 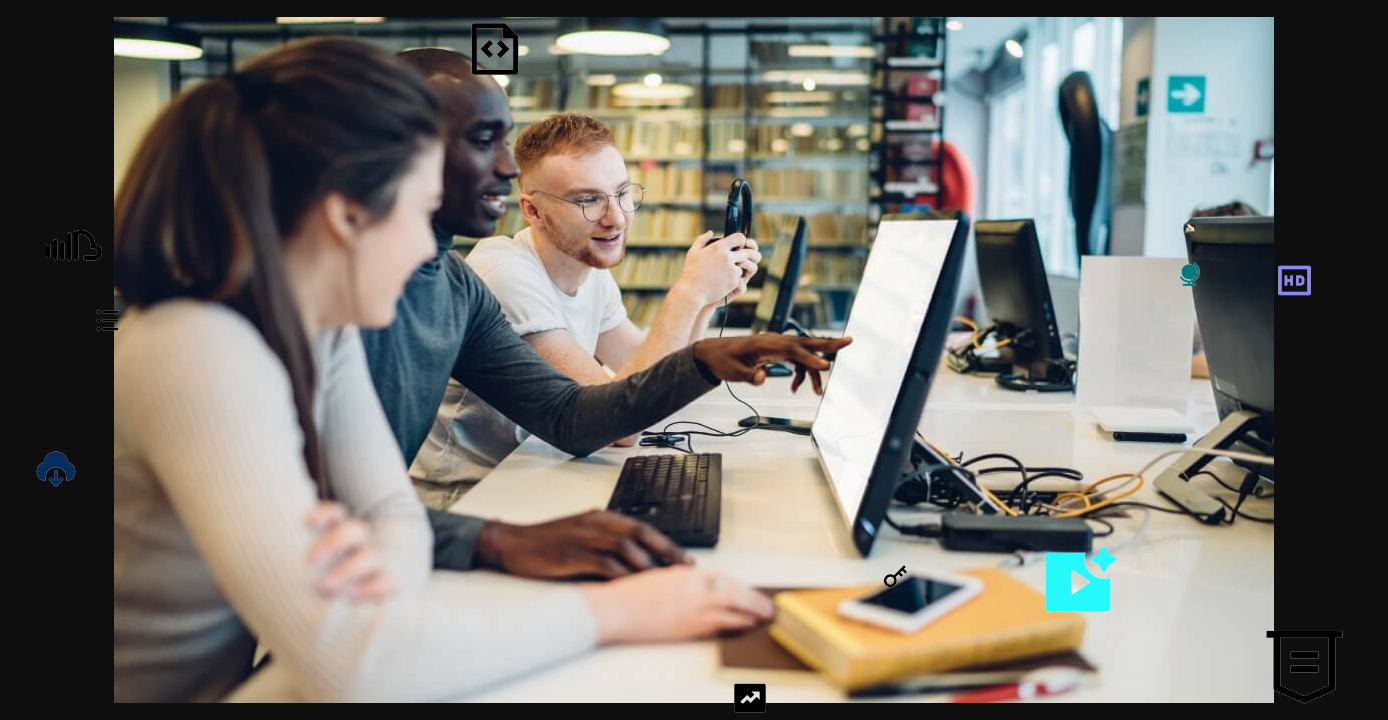 I want to click on view honors or awards badge, so click(x=1304, y=665).